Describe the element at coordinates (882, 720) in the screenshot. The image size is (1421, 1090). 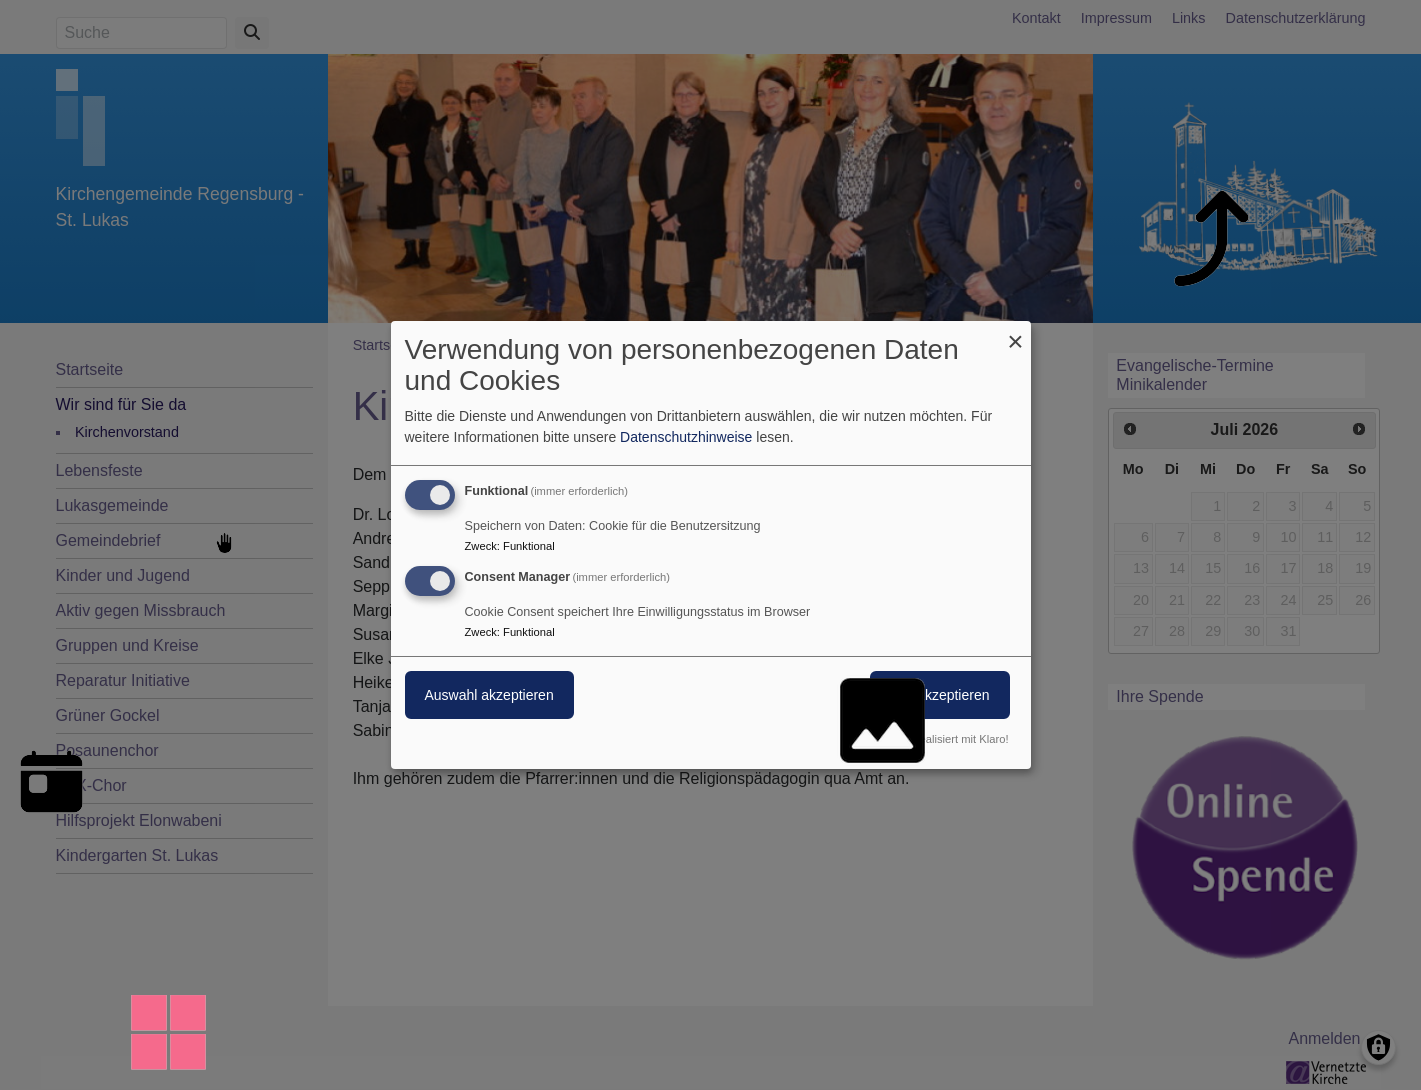
I see `view image or photo` at that location.